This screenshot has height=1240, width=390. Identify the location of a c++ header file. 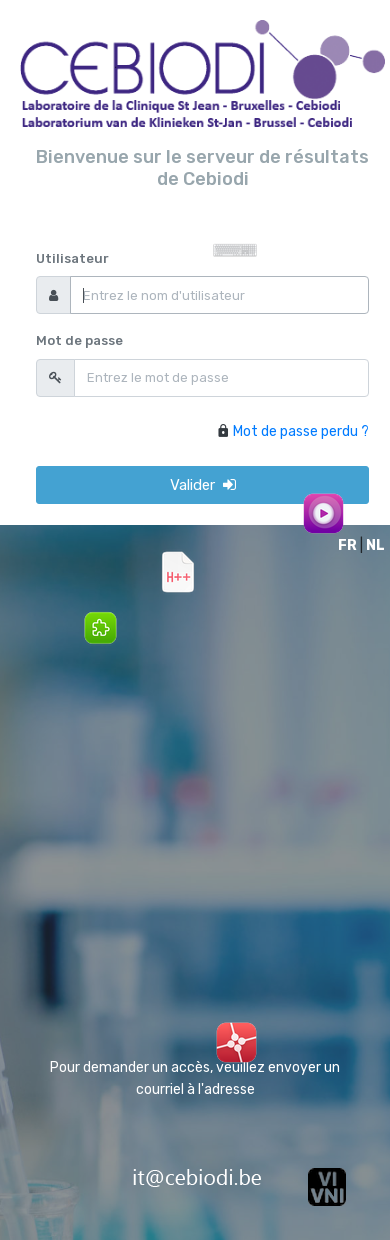
(178, 572).